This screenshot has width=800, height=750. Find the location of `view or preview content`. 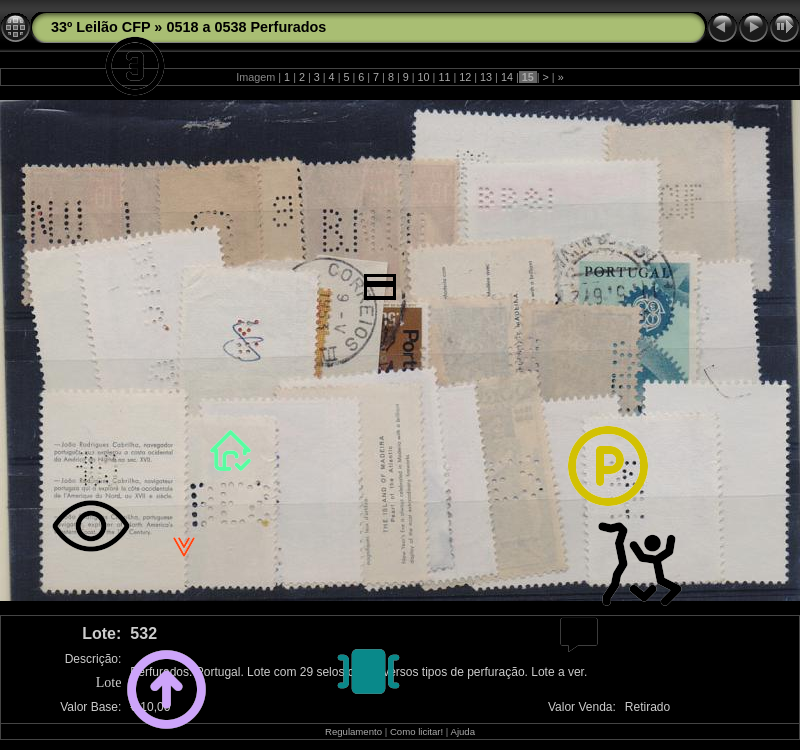

view or preview content is located at coordinates (91, 526).